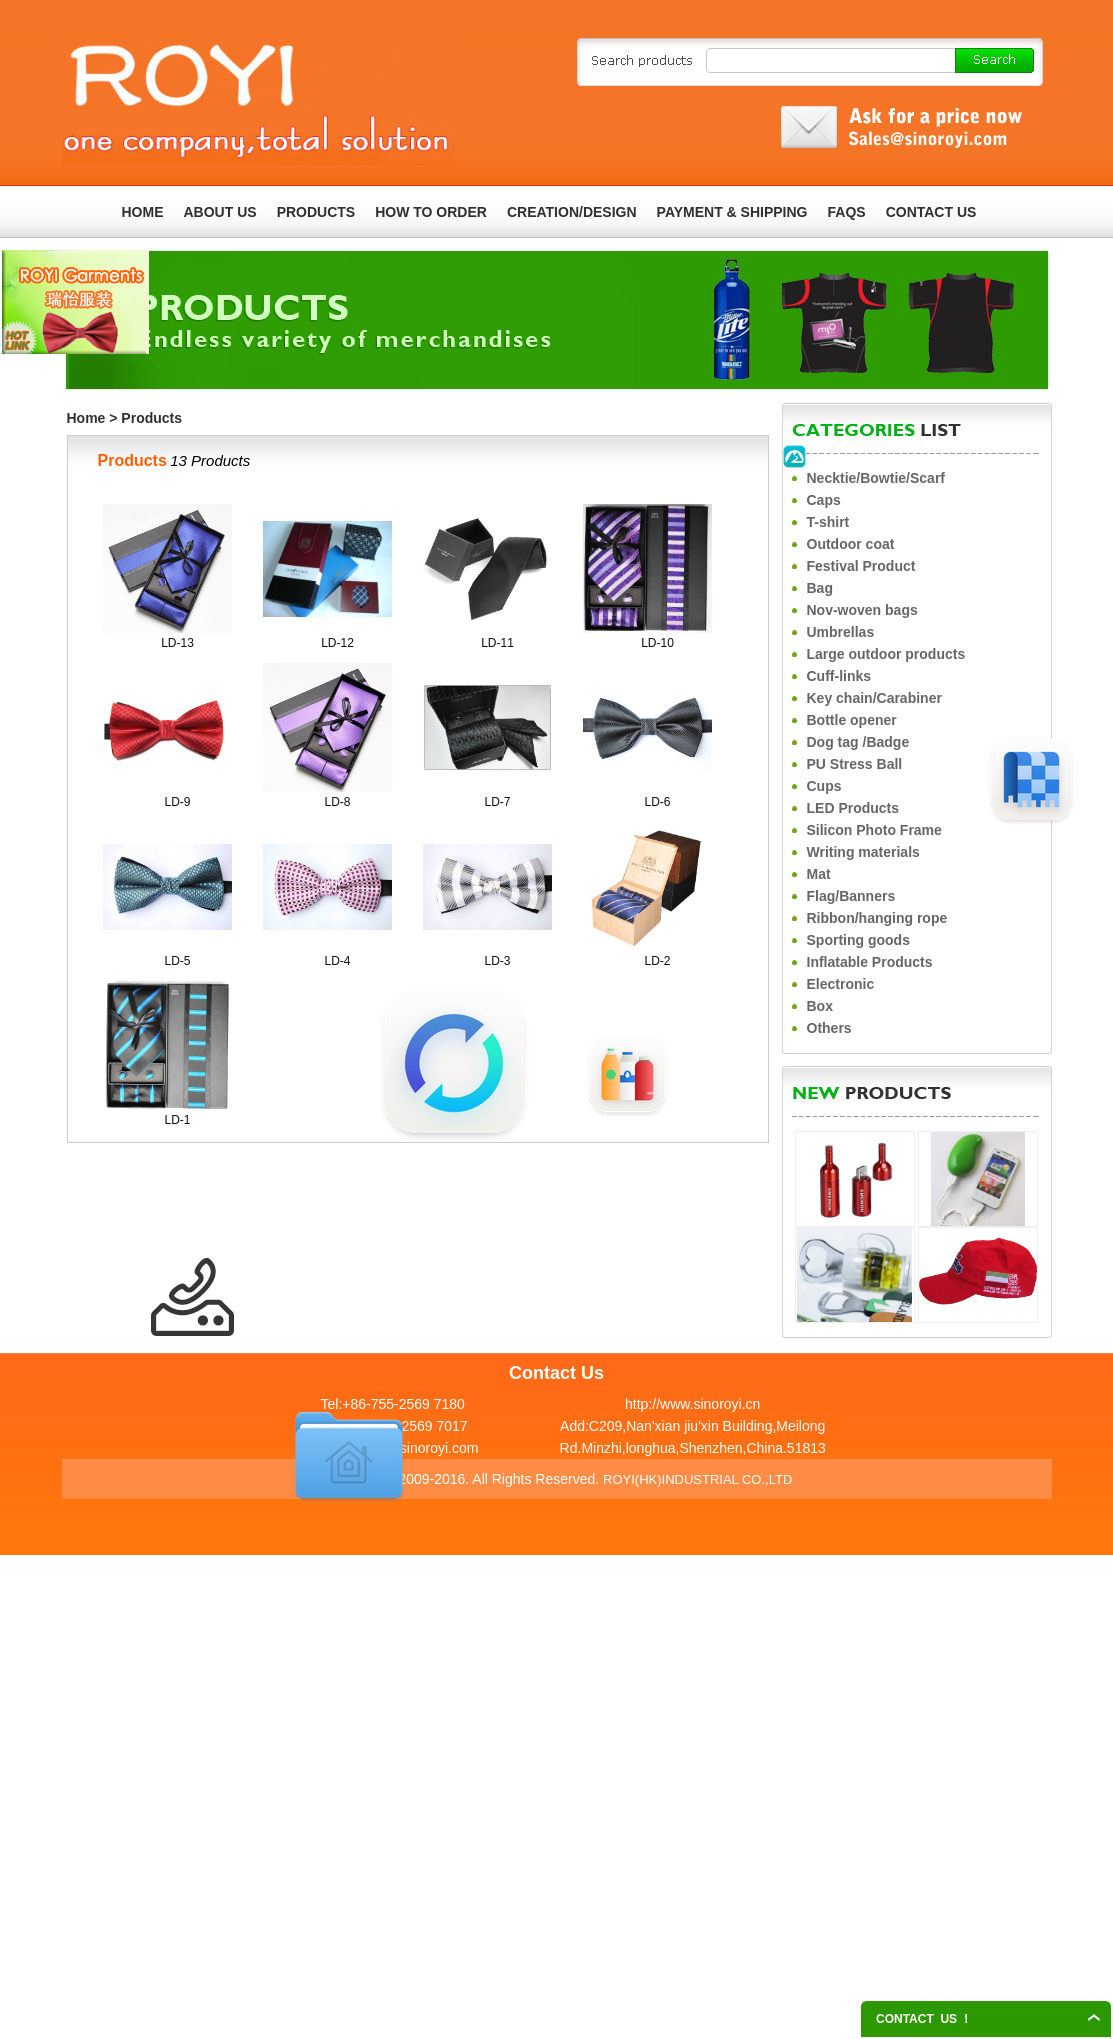 This screenshot has height=2039, width=1113. I want to click on indicates modem or dial-up connection status, so click(192, 1294).